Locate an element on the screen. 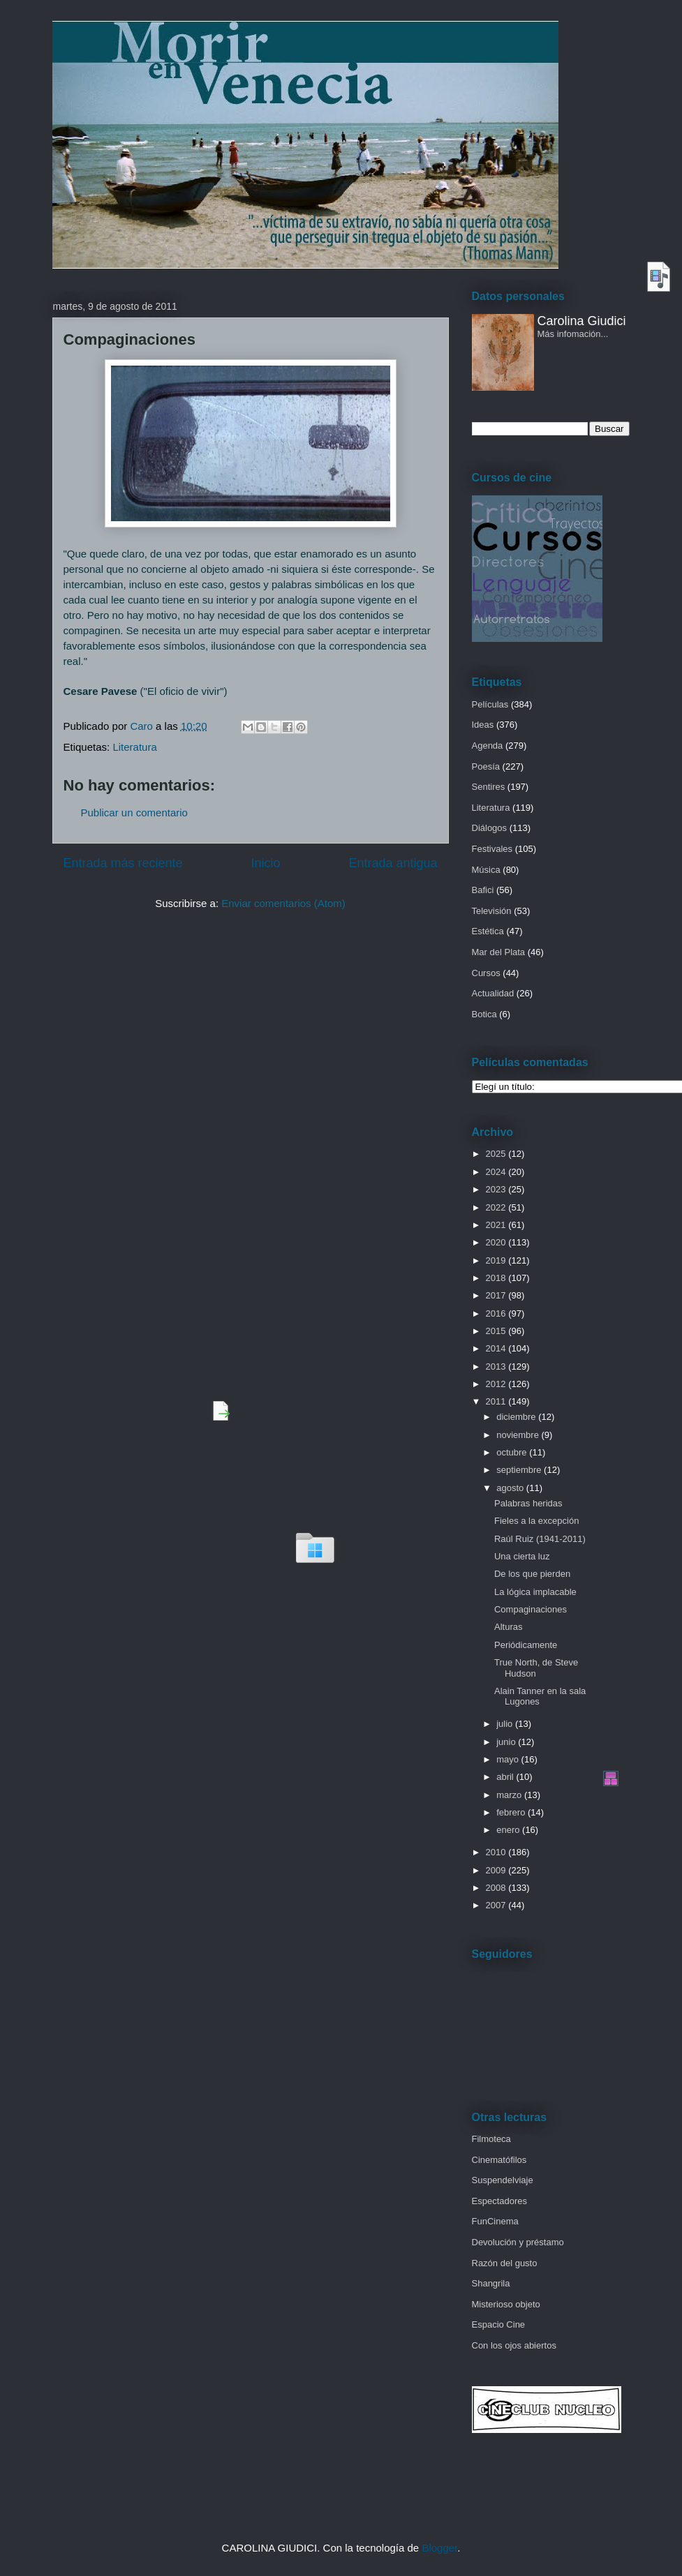  open the windows 11 system folder is located at coordinates (315, 1549).